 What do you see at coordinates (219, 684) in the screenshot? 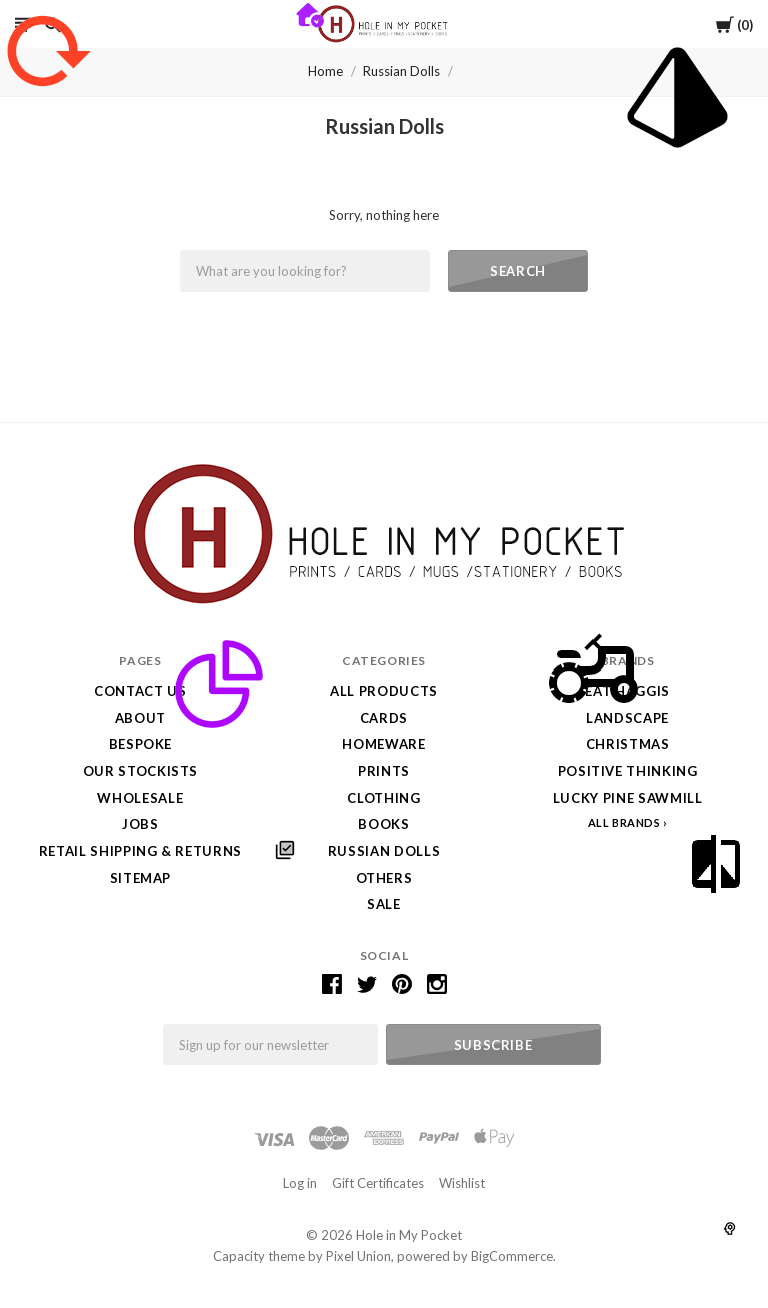
I see `view analytics or statistics breakdown` at bounding box center [219, 684].